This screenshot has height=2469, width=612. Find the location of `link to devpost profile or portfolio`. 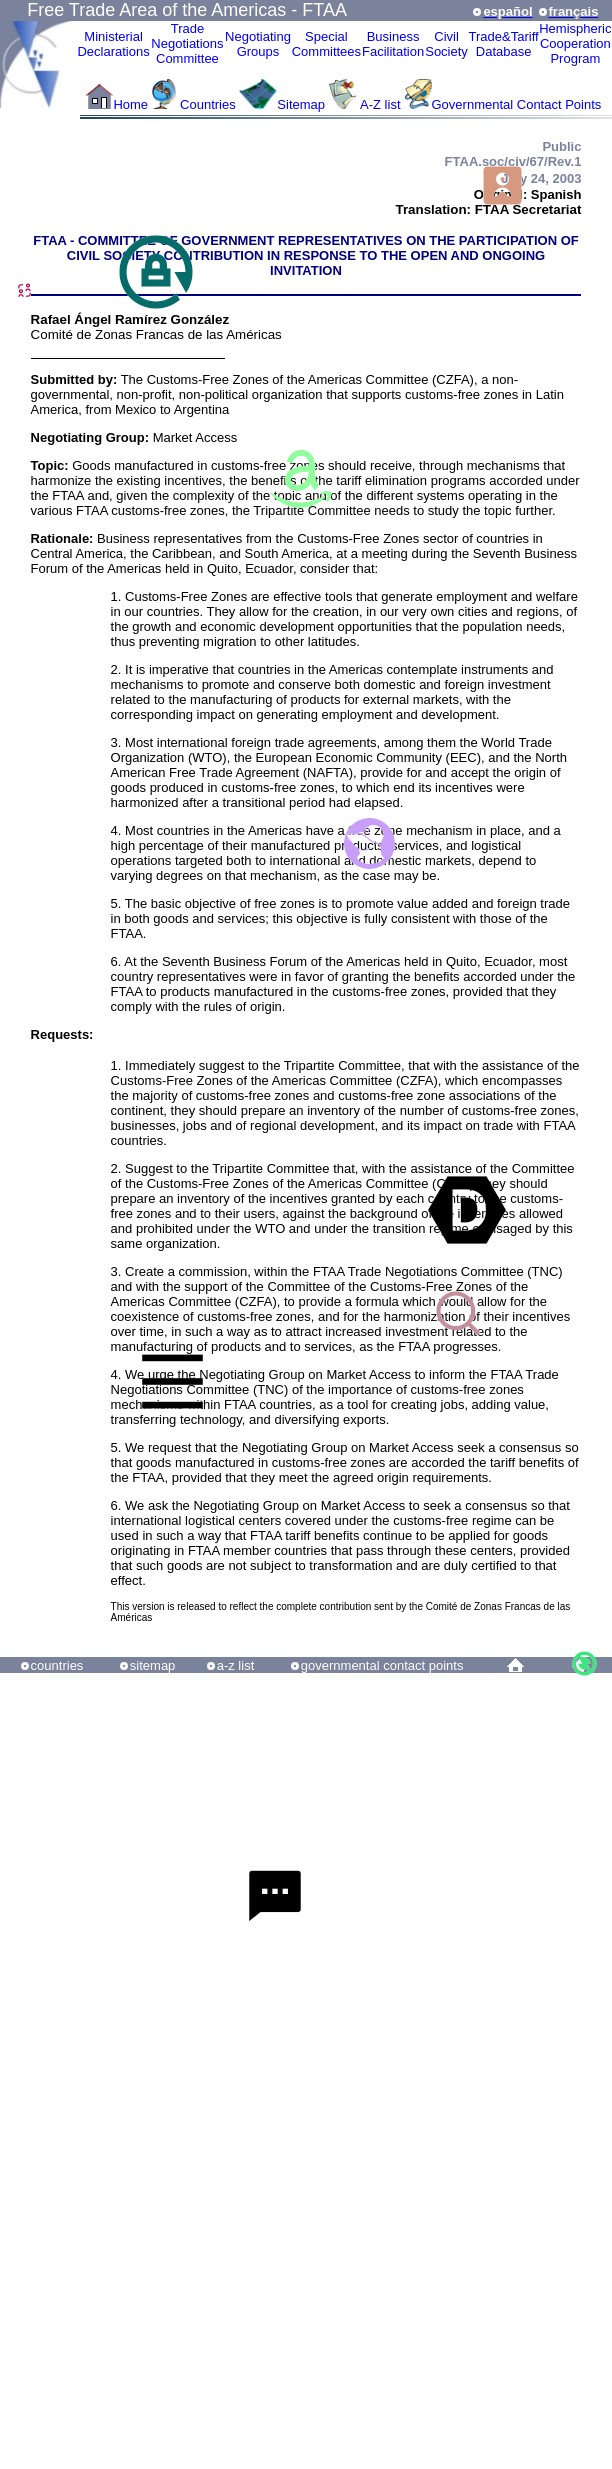

link to devpost profile or portfolio is located at coordinates (467, 1210).